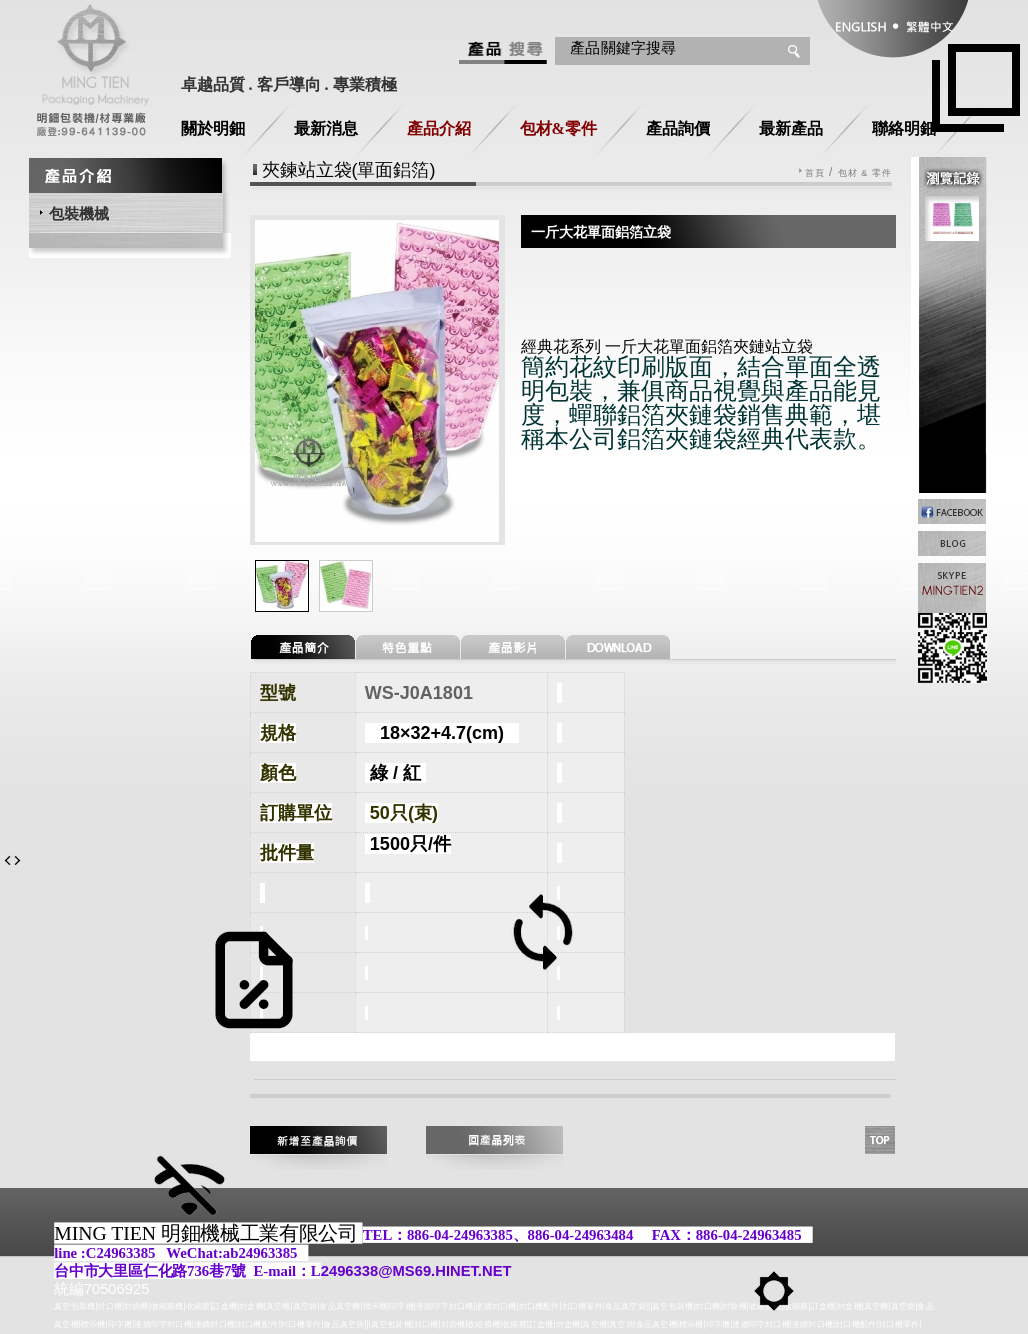 This screenshot has height=1334, width=1028. What do you see at coordinates (976, 88) in the screenshot?
I see `view stacked layers or overlapping elements` at bounding box center [976, 88].